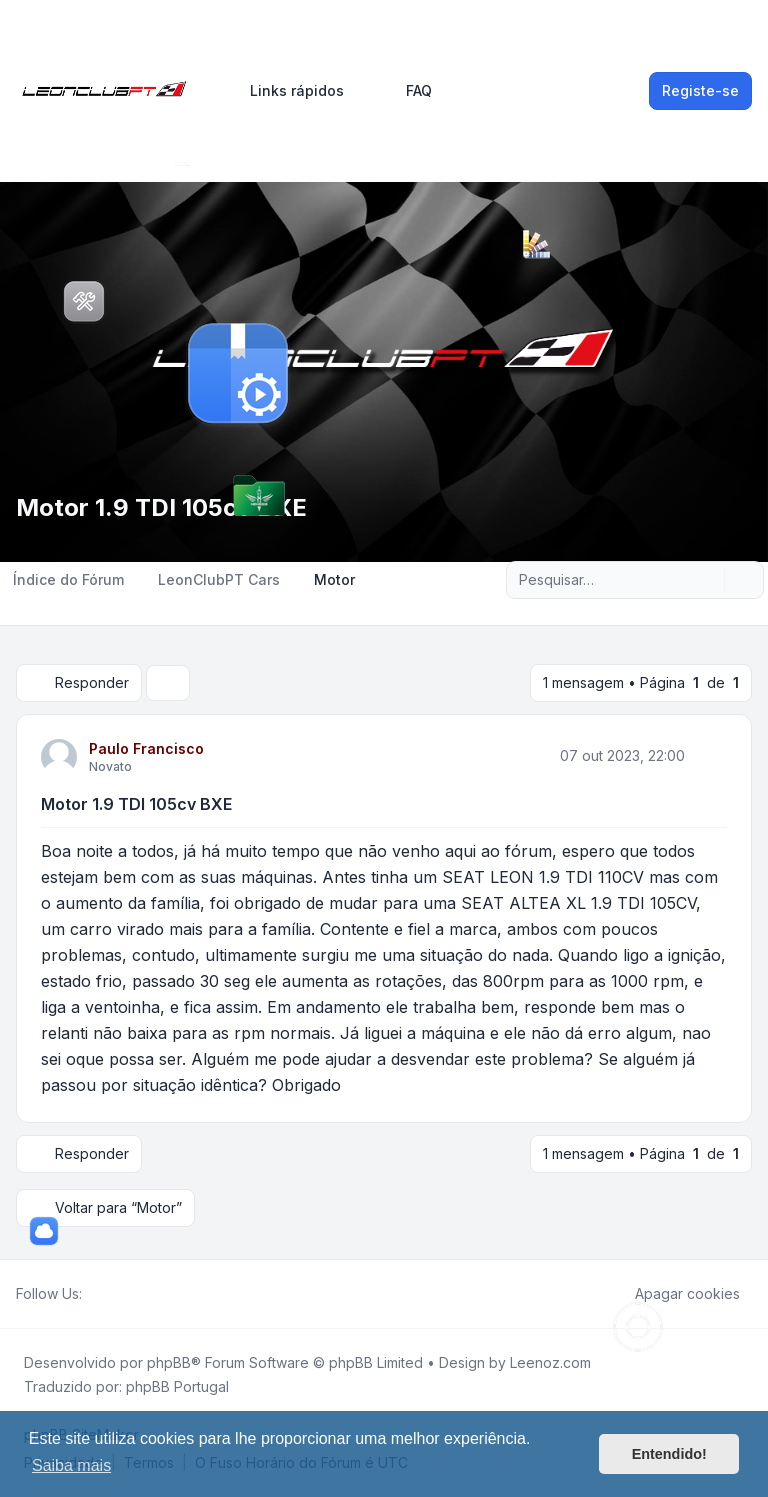 This screenshot has width=768, height=1497. I want to click on indicates camera is currently active, so click(638, 1327).